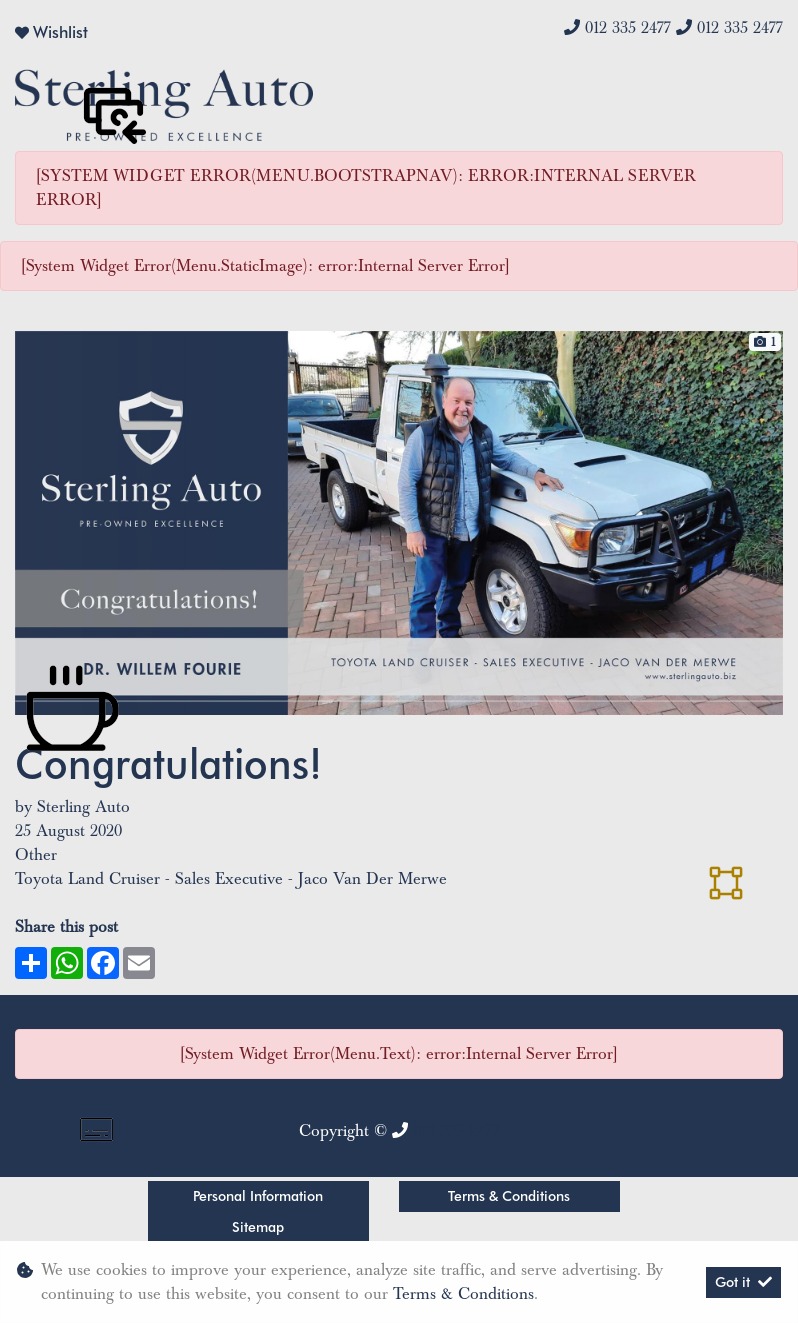  I want to click on request a refund or money back, so click(113, 111).